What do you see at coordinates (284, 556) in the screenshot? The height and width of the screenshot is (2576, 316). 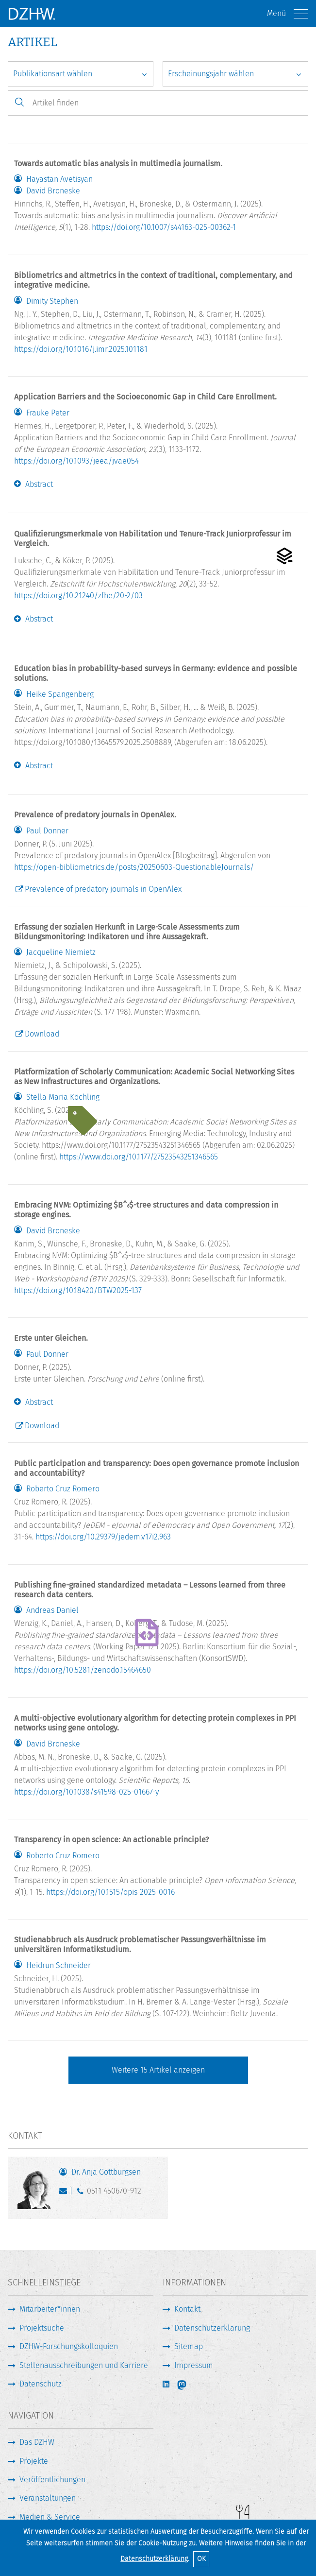 I see `remove a layer from the stack` at bounding box center [284, 556].